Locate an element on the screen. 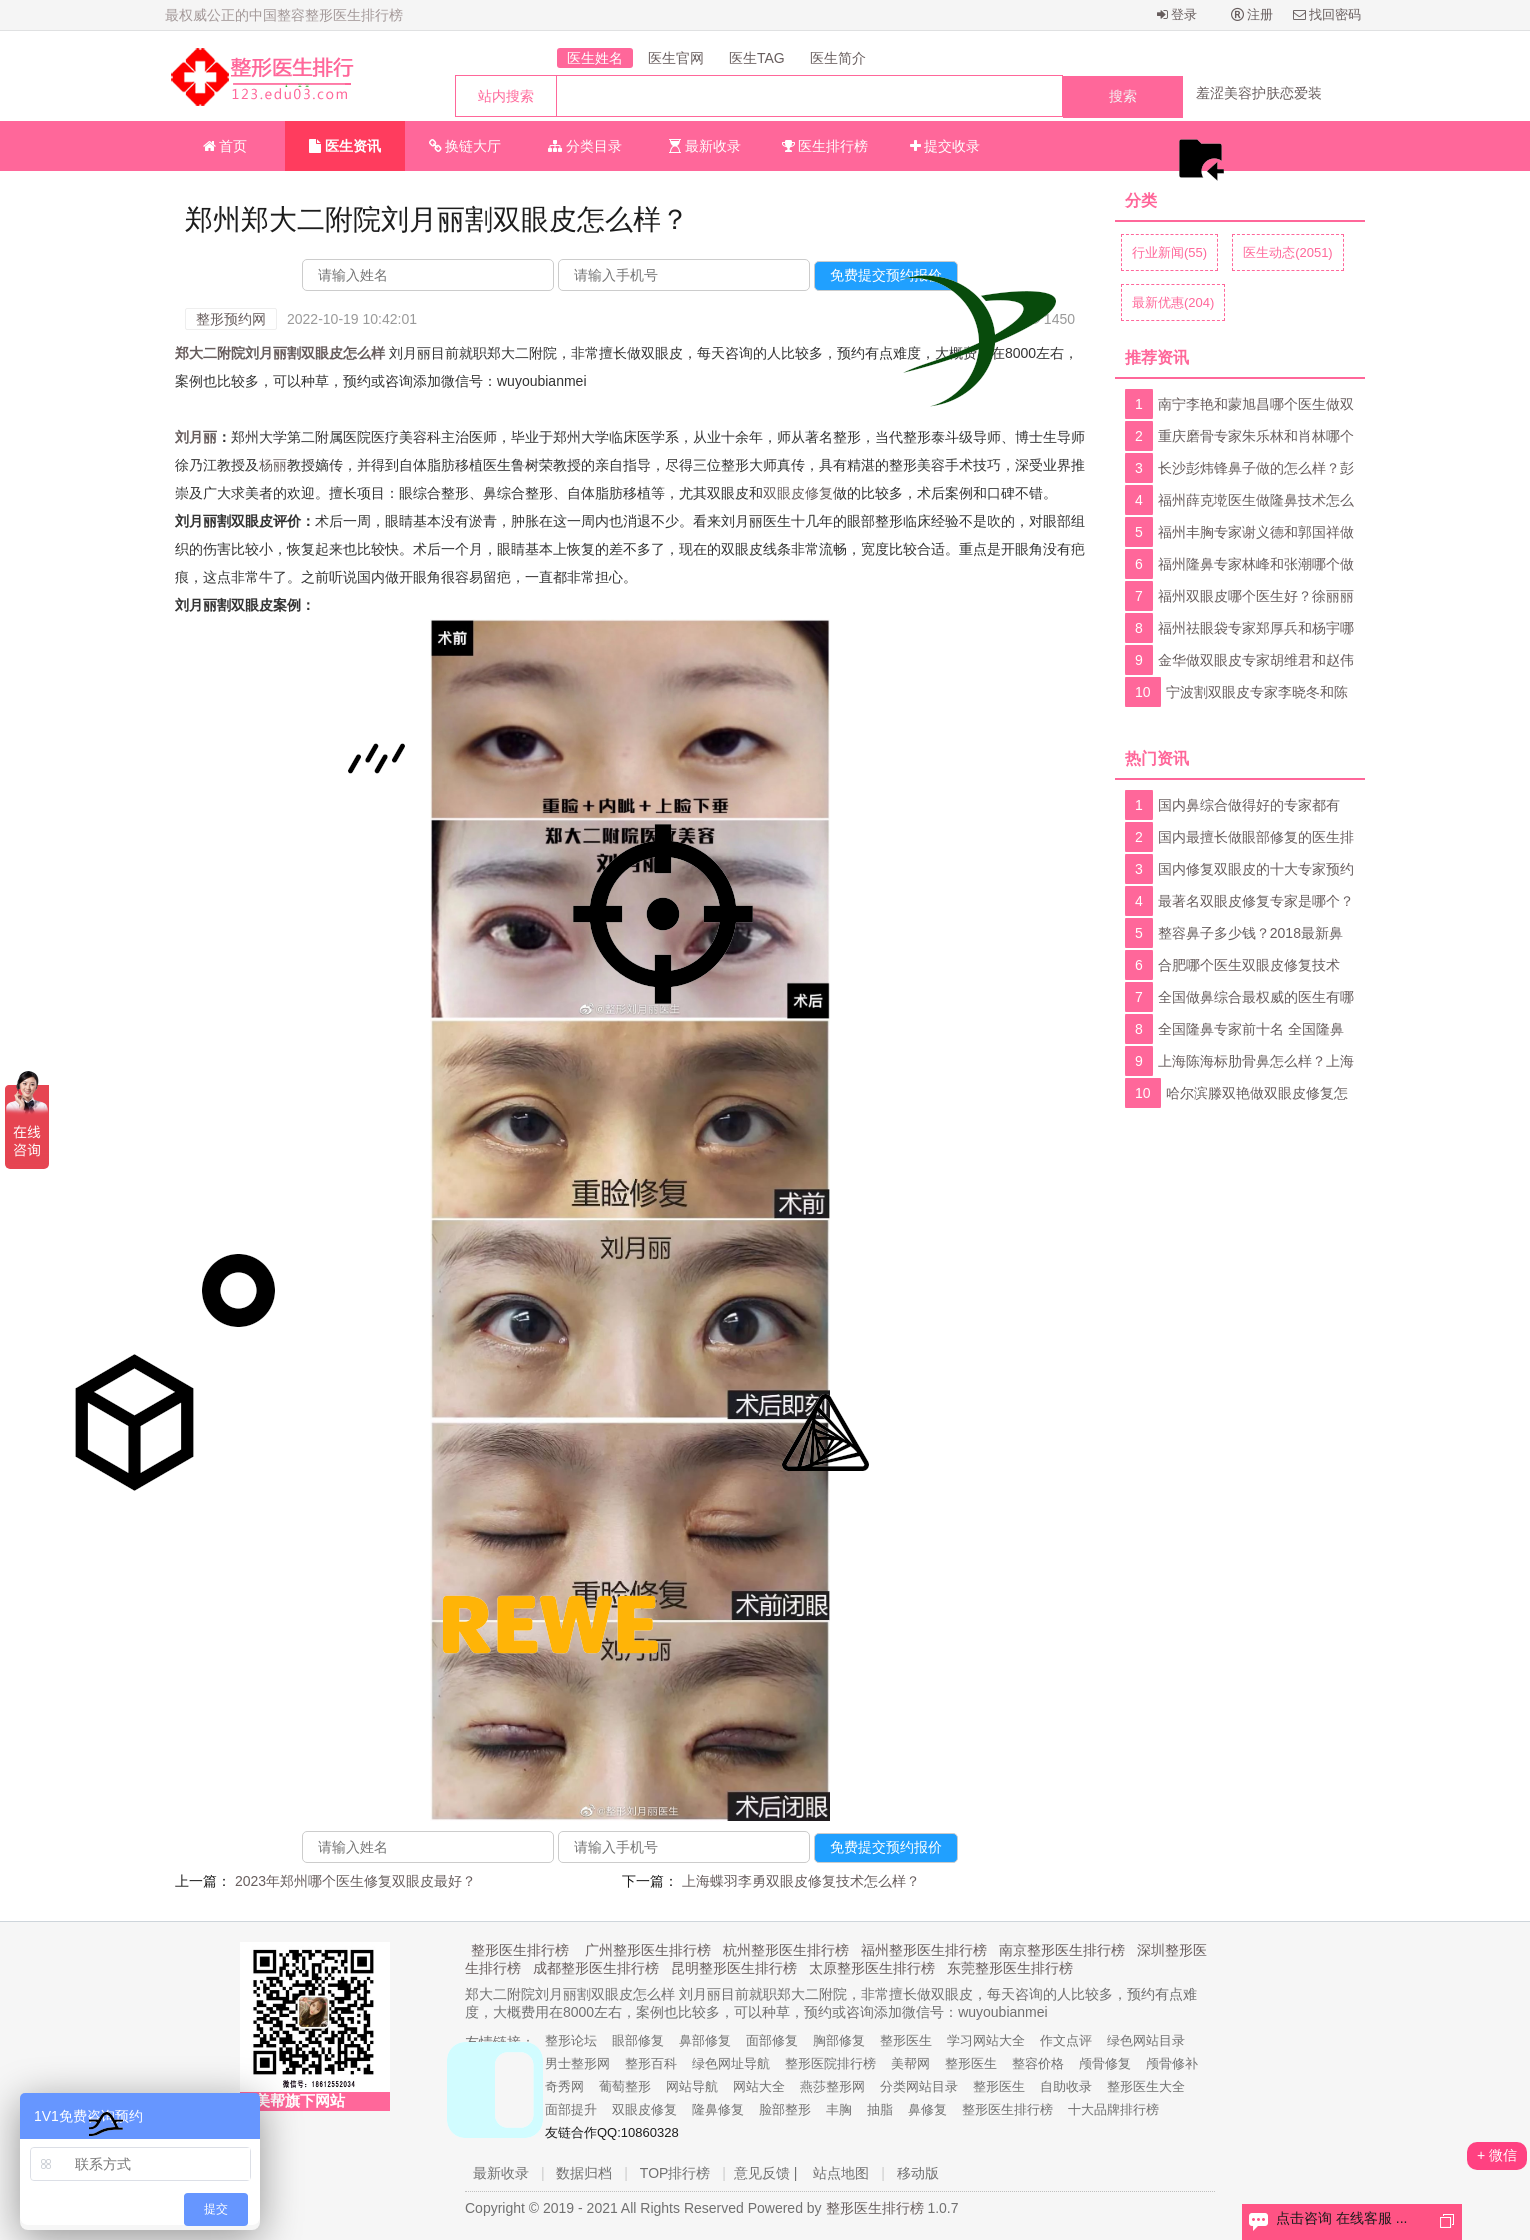  apache pulsar logo is located at coordinates (106, 2124).